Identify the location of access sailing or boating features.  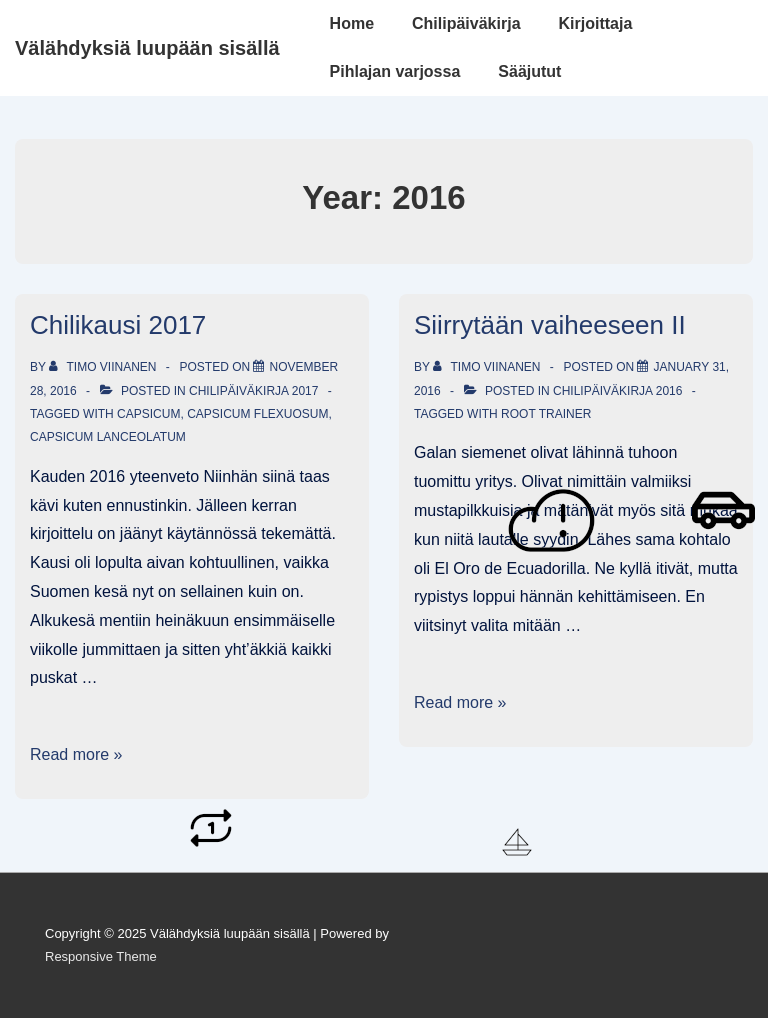
(517, 844).